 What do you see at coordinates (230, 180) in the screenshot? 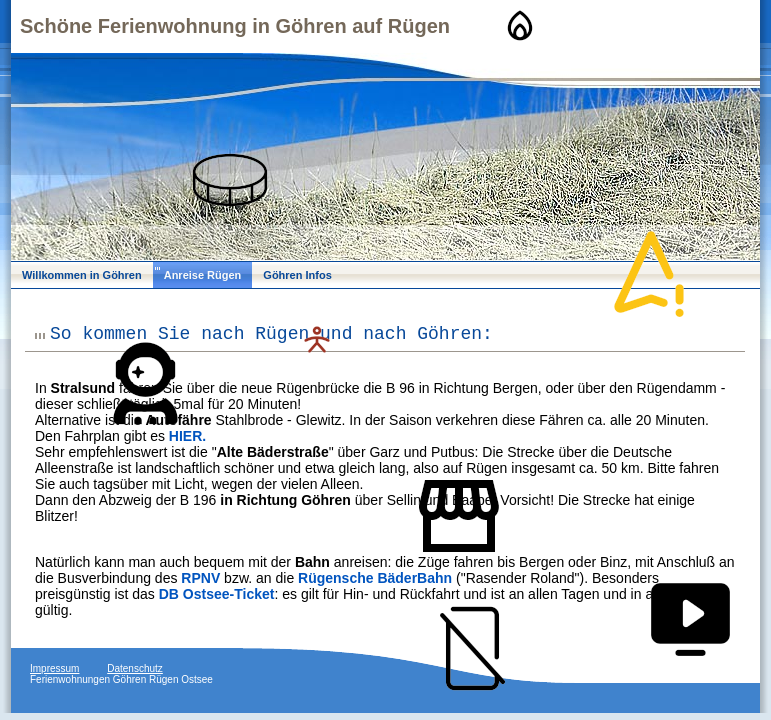
I see `view your coin balance or currency` at bounding box center [230, 180].